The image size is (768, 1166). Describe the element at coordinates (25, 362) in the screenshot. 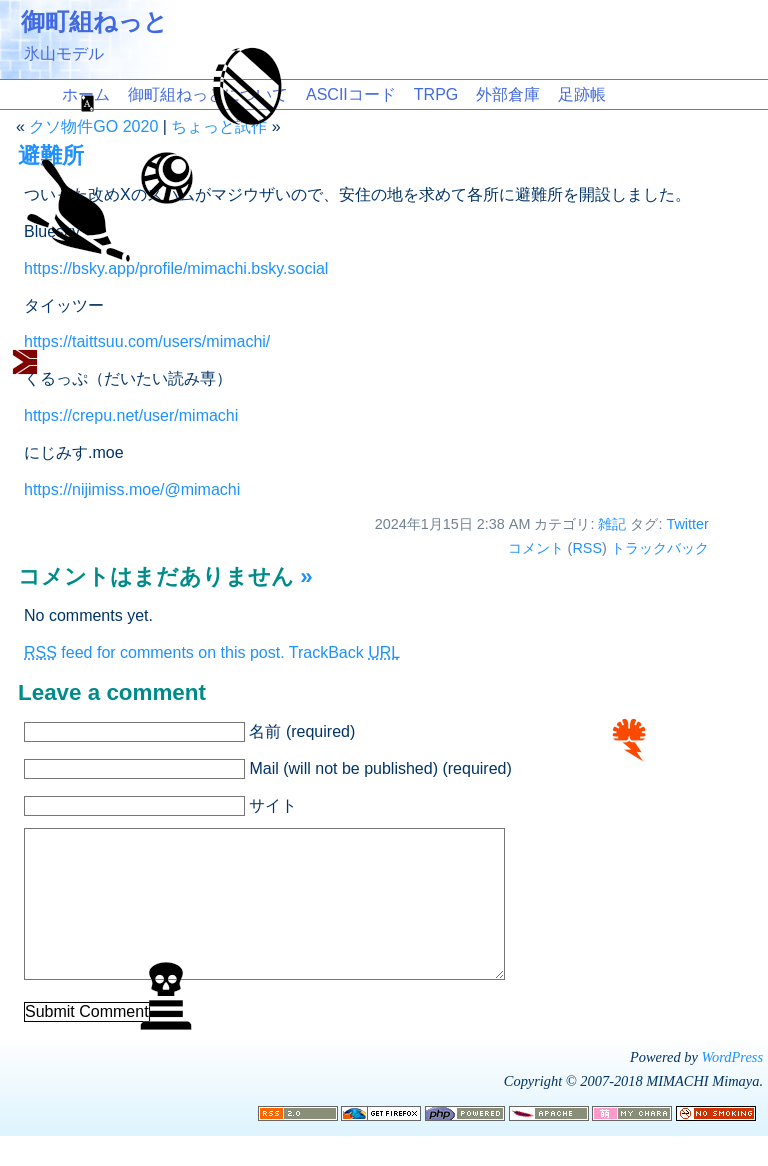

I see `select south africa as country or region` at that location.